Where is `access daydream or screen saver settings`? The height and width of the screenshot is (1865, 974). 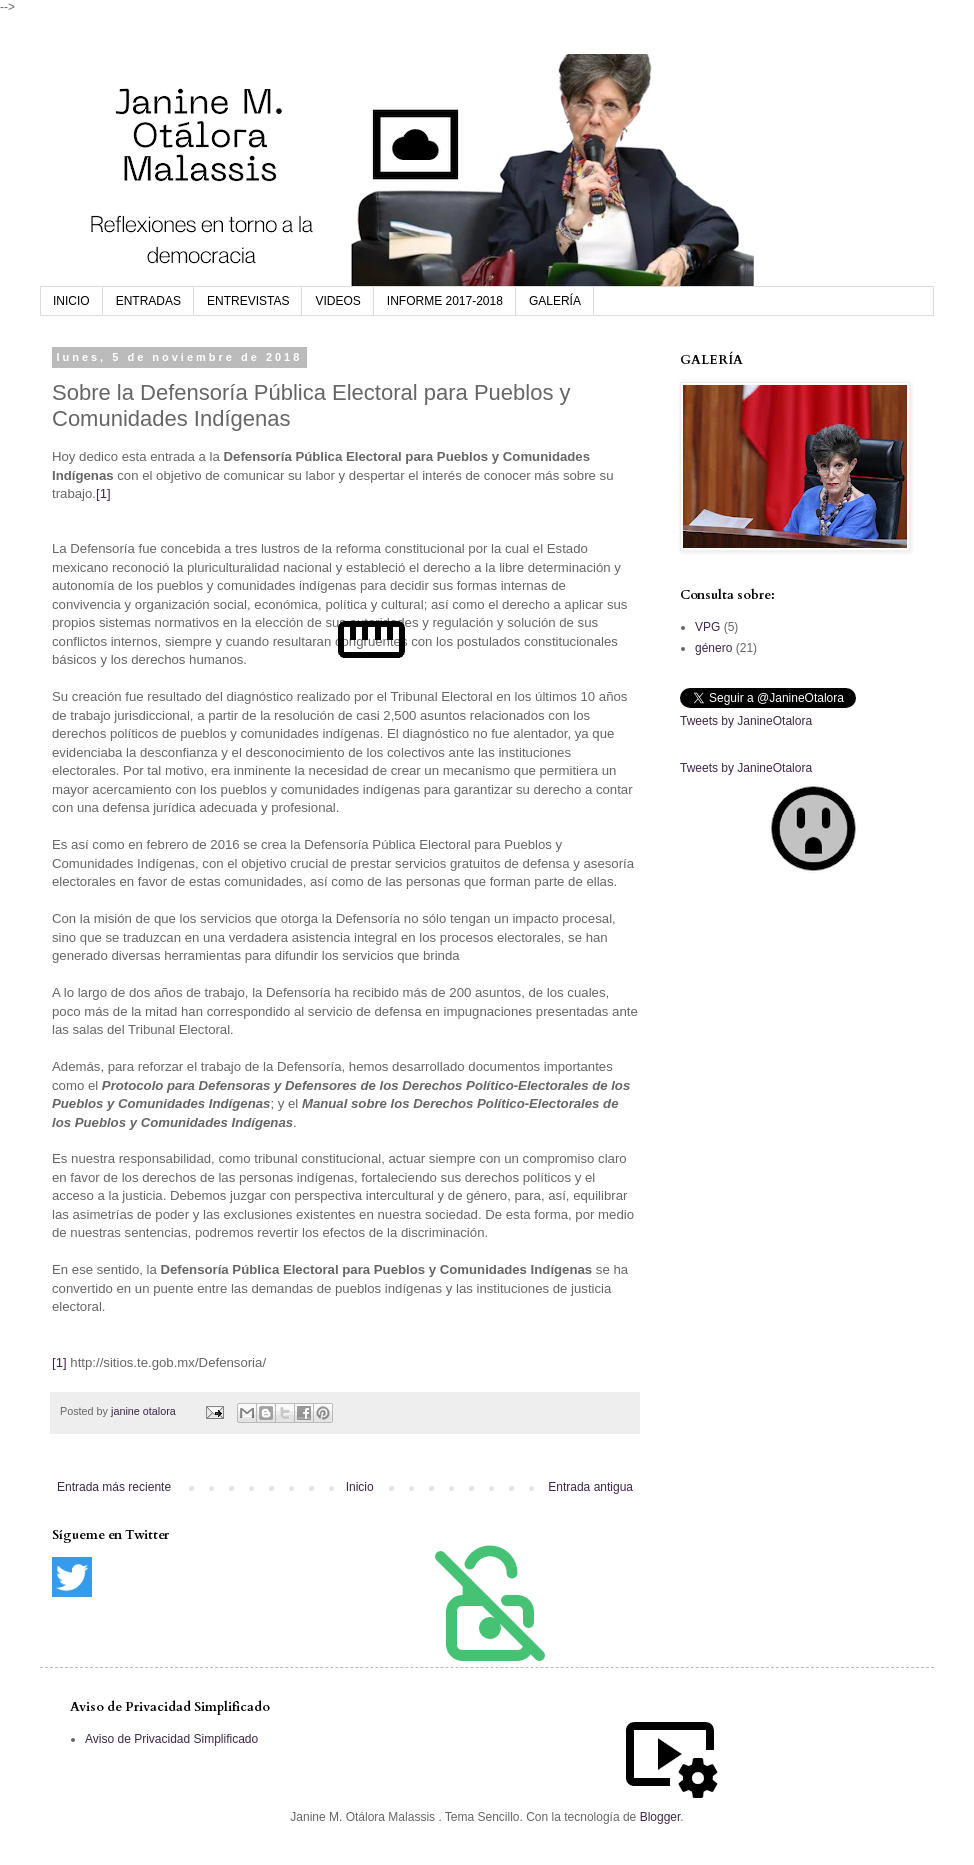 access daydream or screen saver settings is located at coordinates (415, 144).